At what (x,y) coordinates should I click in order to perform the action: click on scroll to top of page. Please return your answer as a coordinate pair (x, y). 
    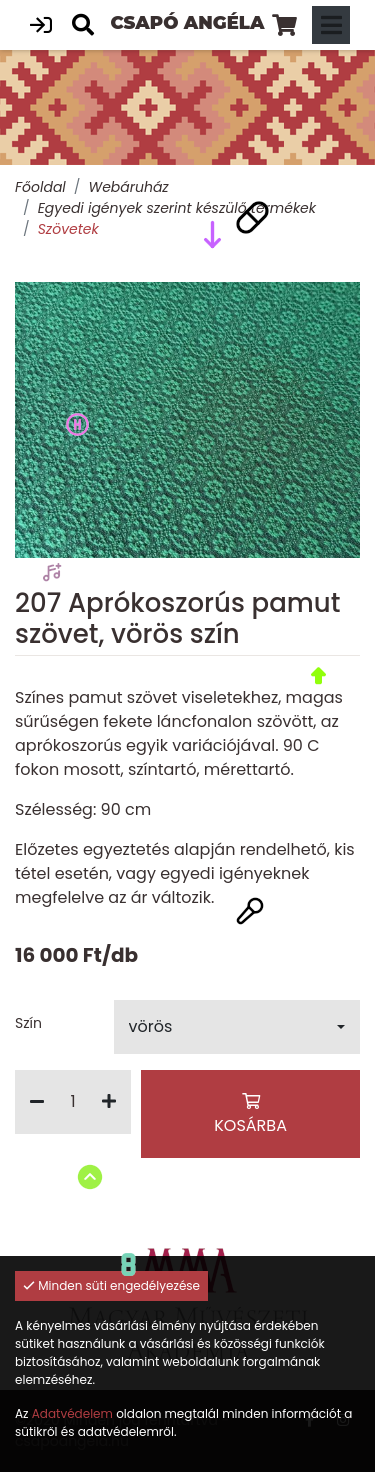
    Looking at the image, I should click on (90, 1177).